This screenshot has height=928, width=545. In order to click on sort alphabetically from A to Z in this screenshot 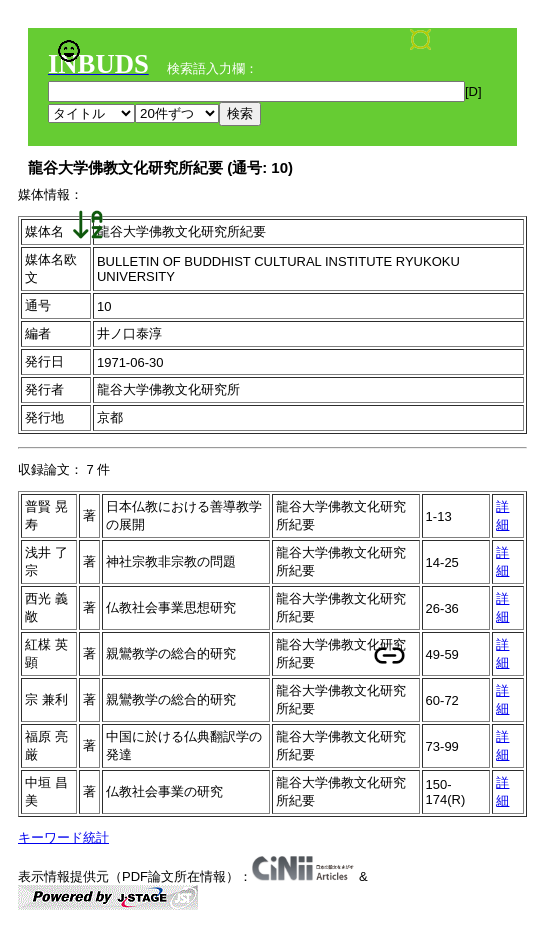, I will do `click(88, 224)`.